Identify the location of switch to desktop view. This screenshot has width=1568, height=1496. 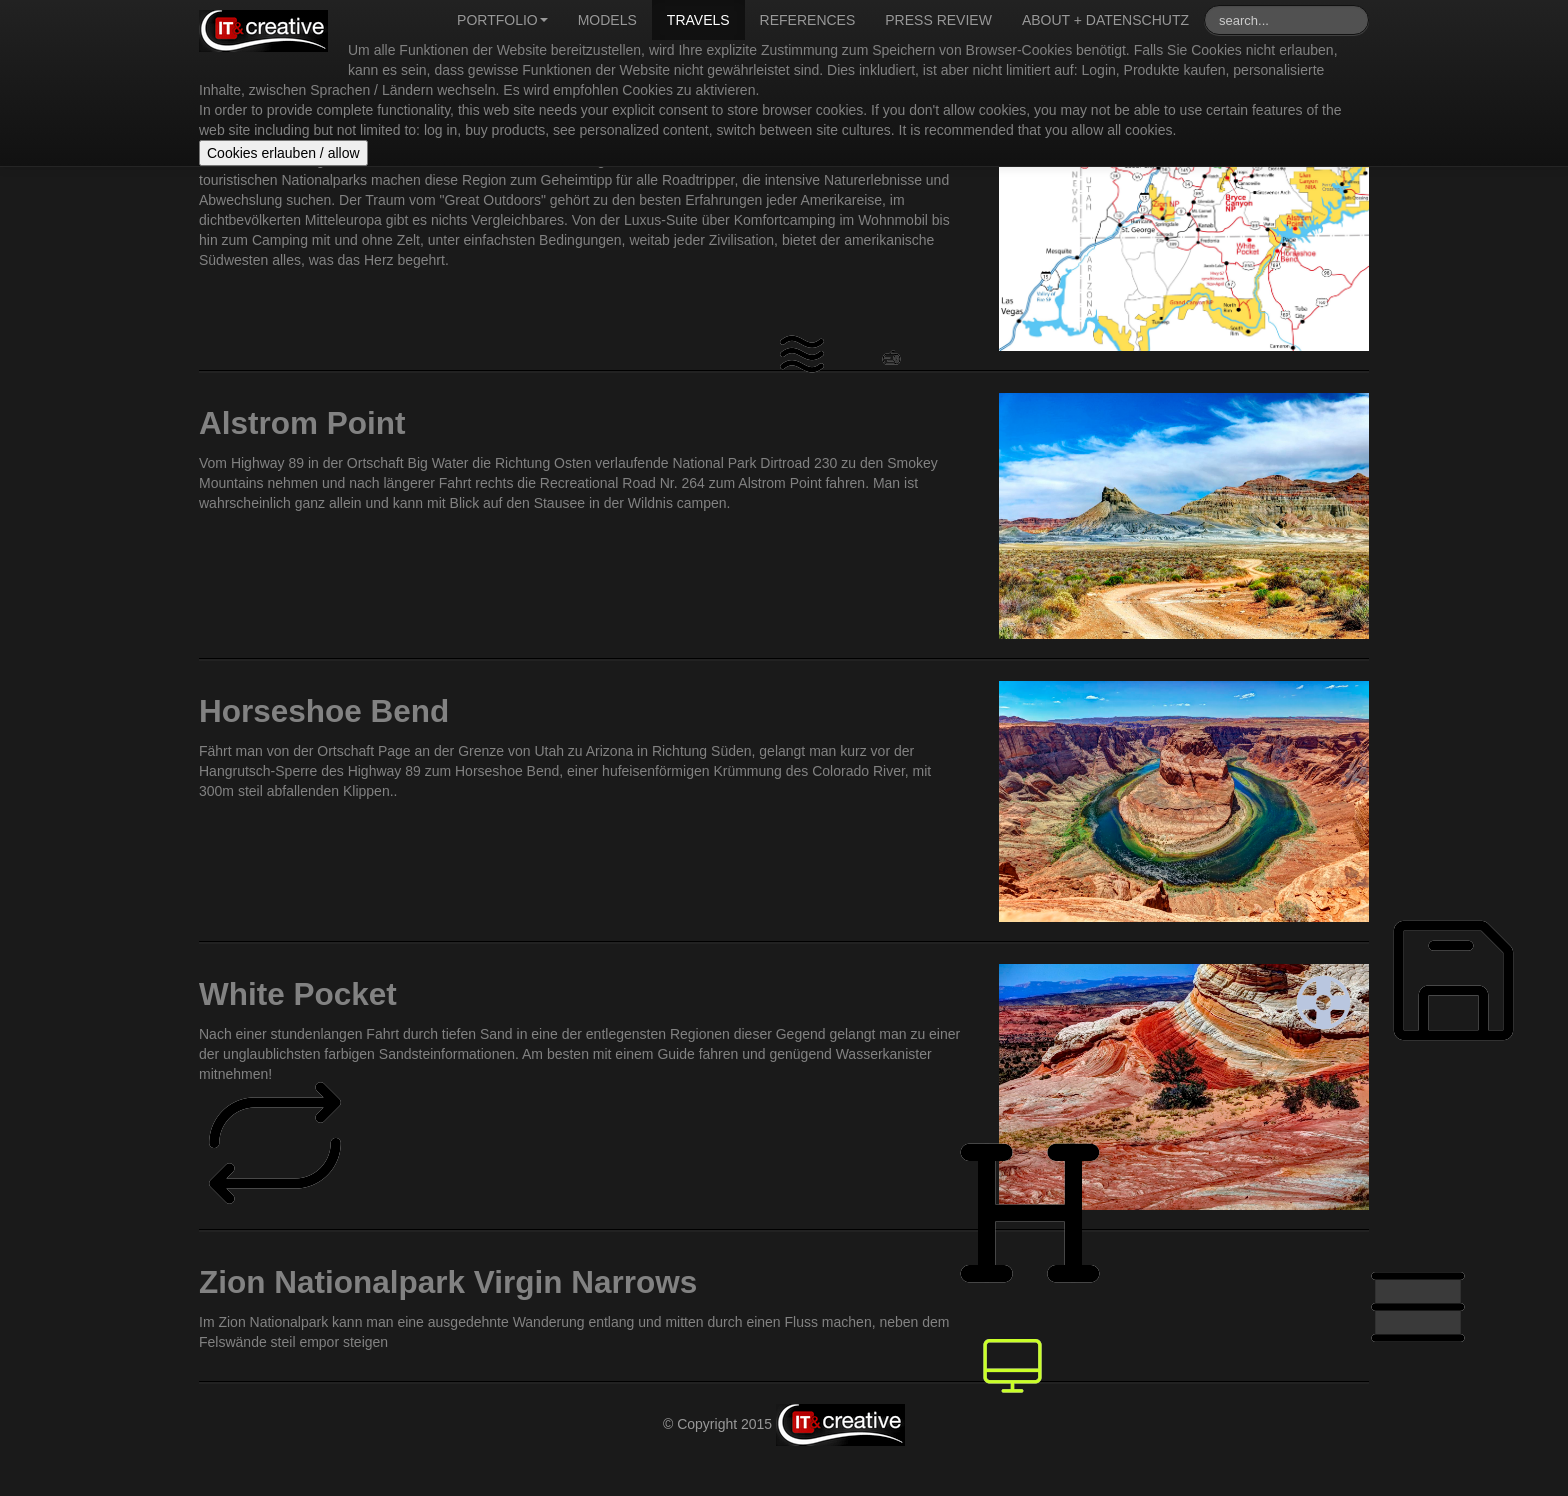
(1012, 1363).